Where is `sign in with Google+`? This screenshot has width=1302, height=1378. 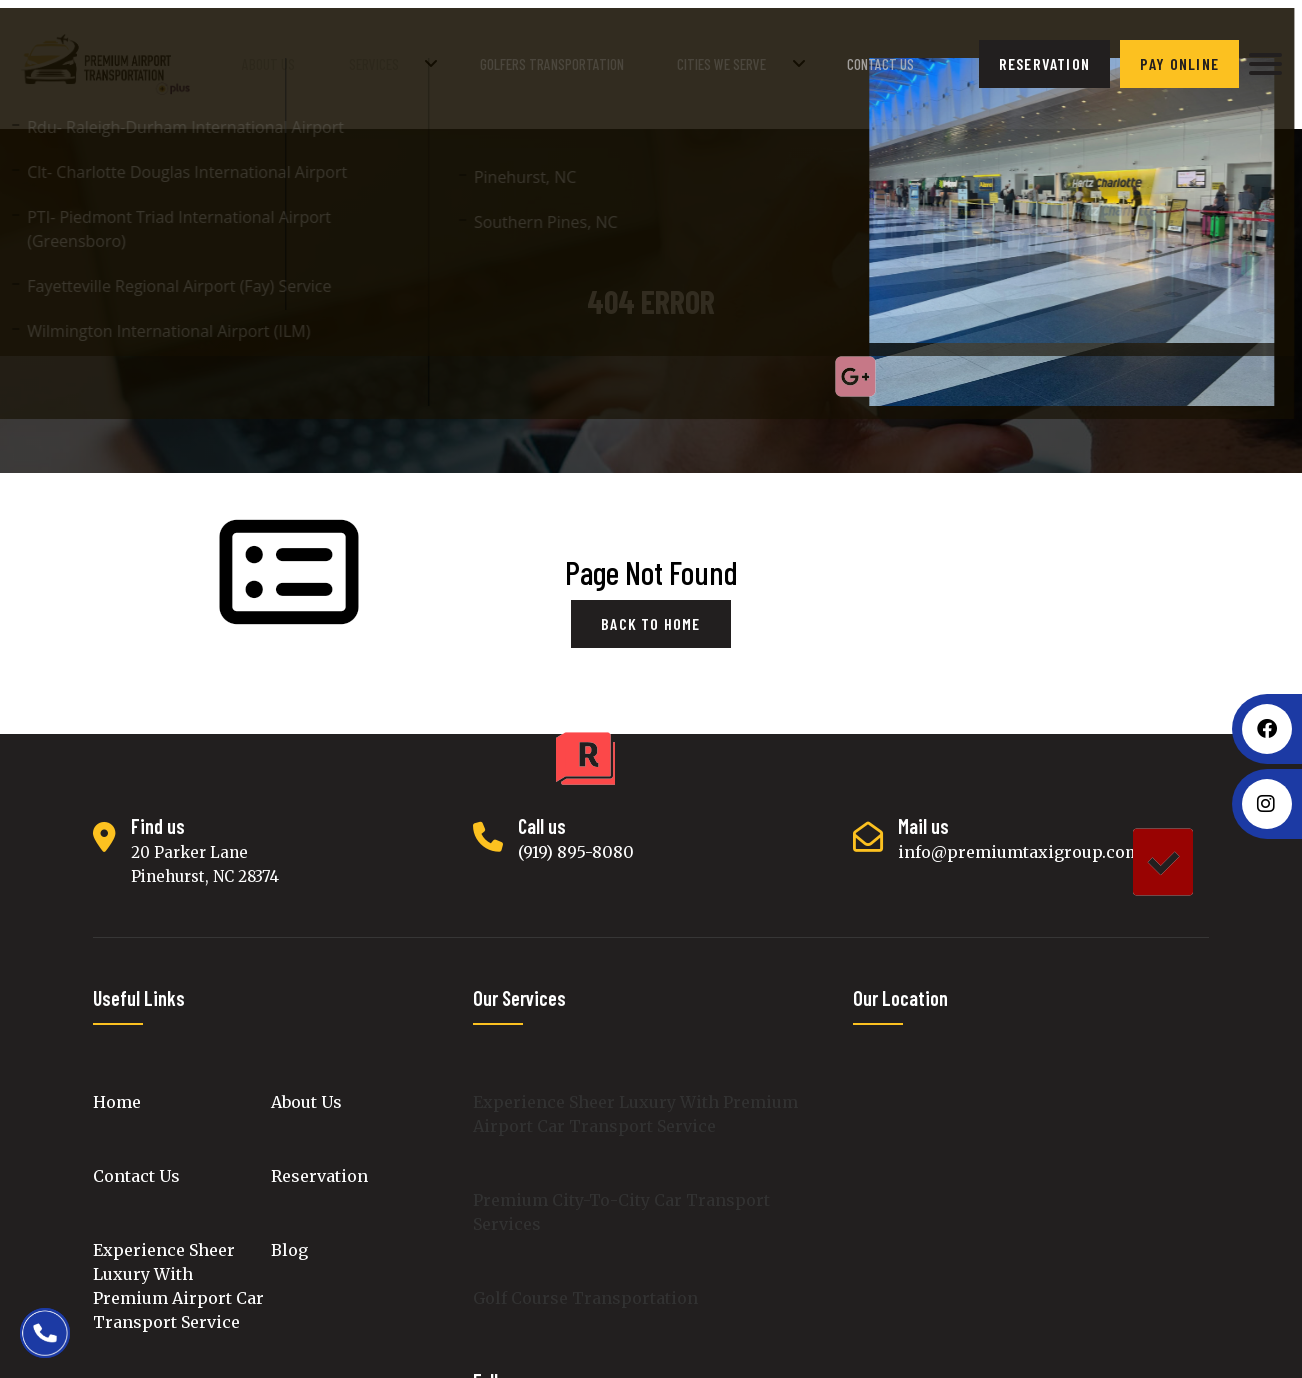
sign in with Google+ is located at coordinates (855, 376).